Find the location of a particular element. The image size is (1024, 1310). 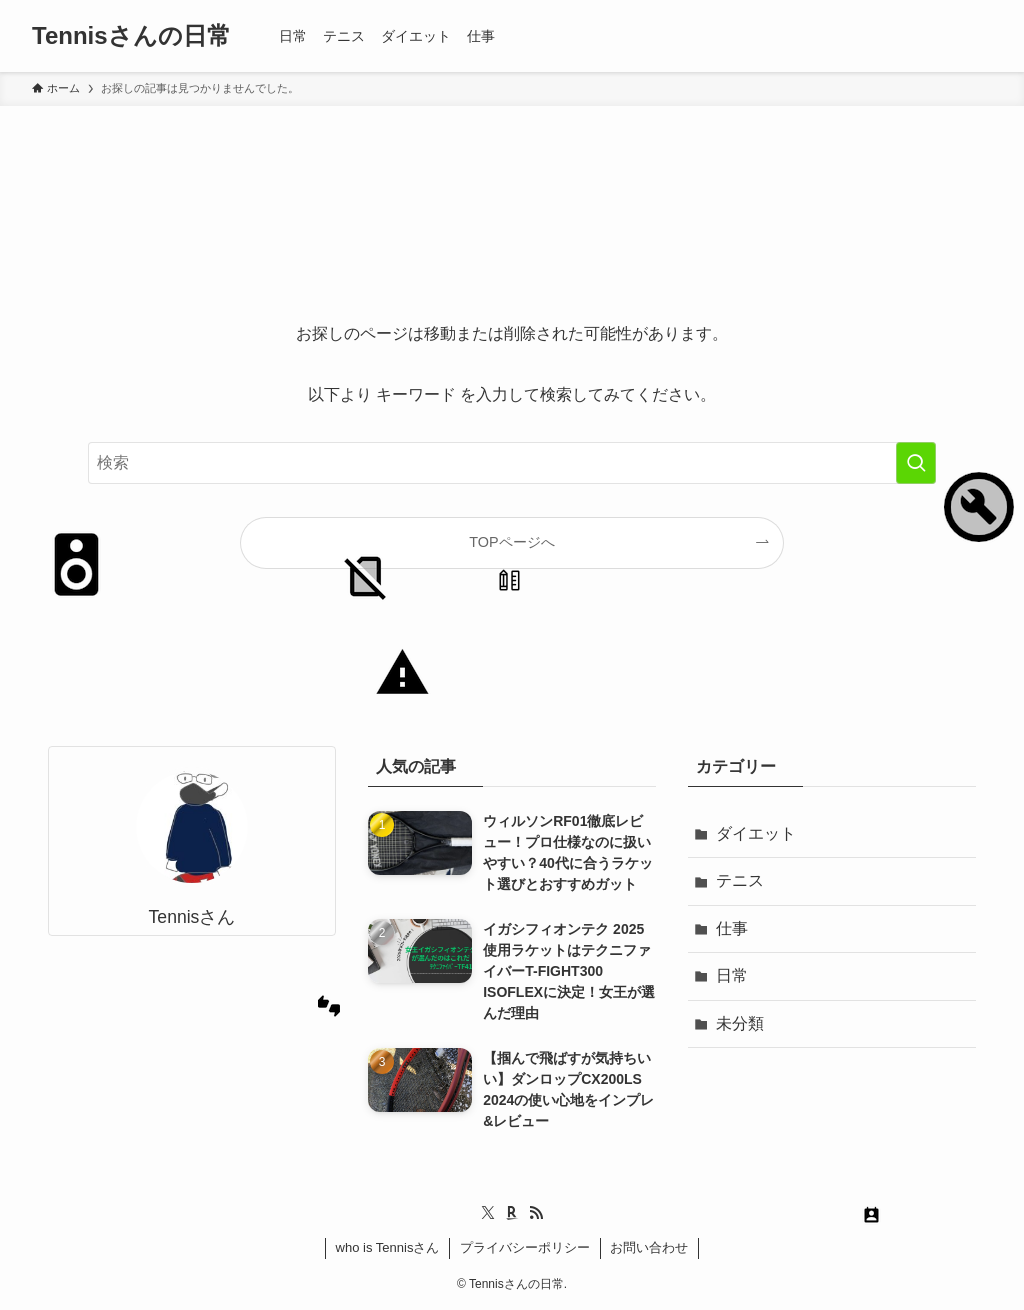

access design or editing tools is located at coordinates (509, 580).